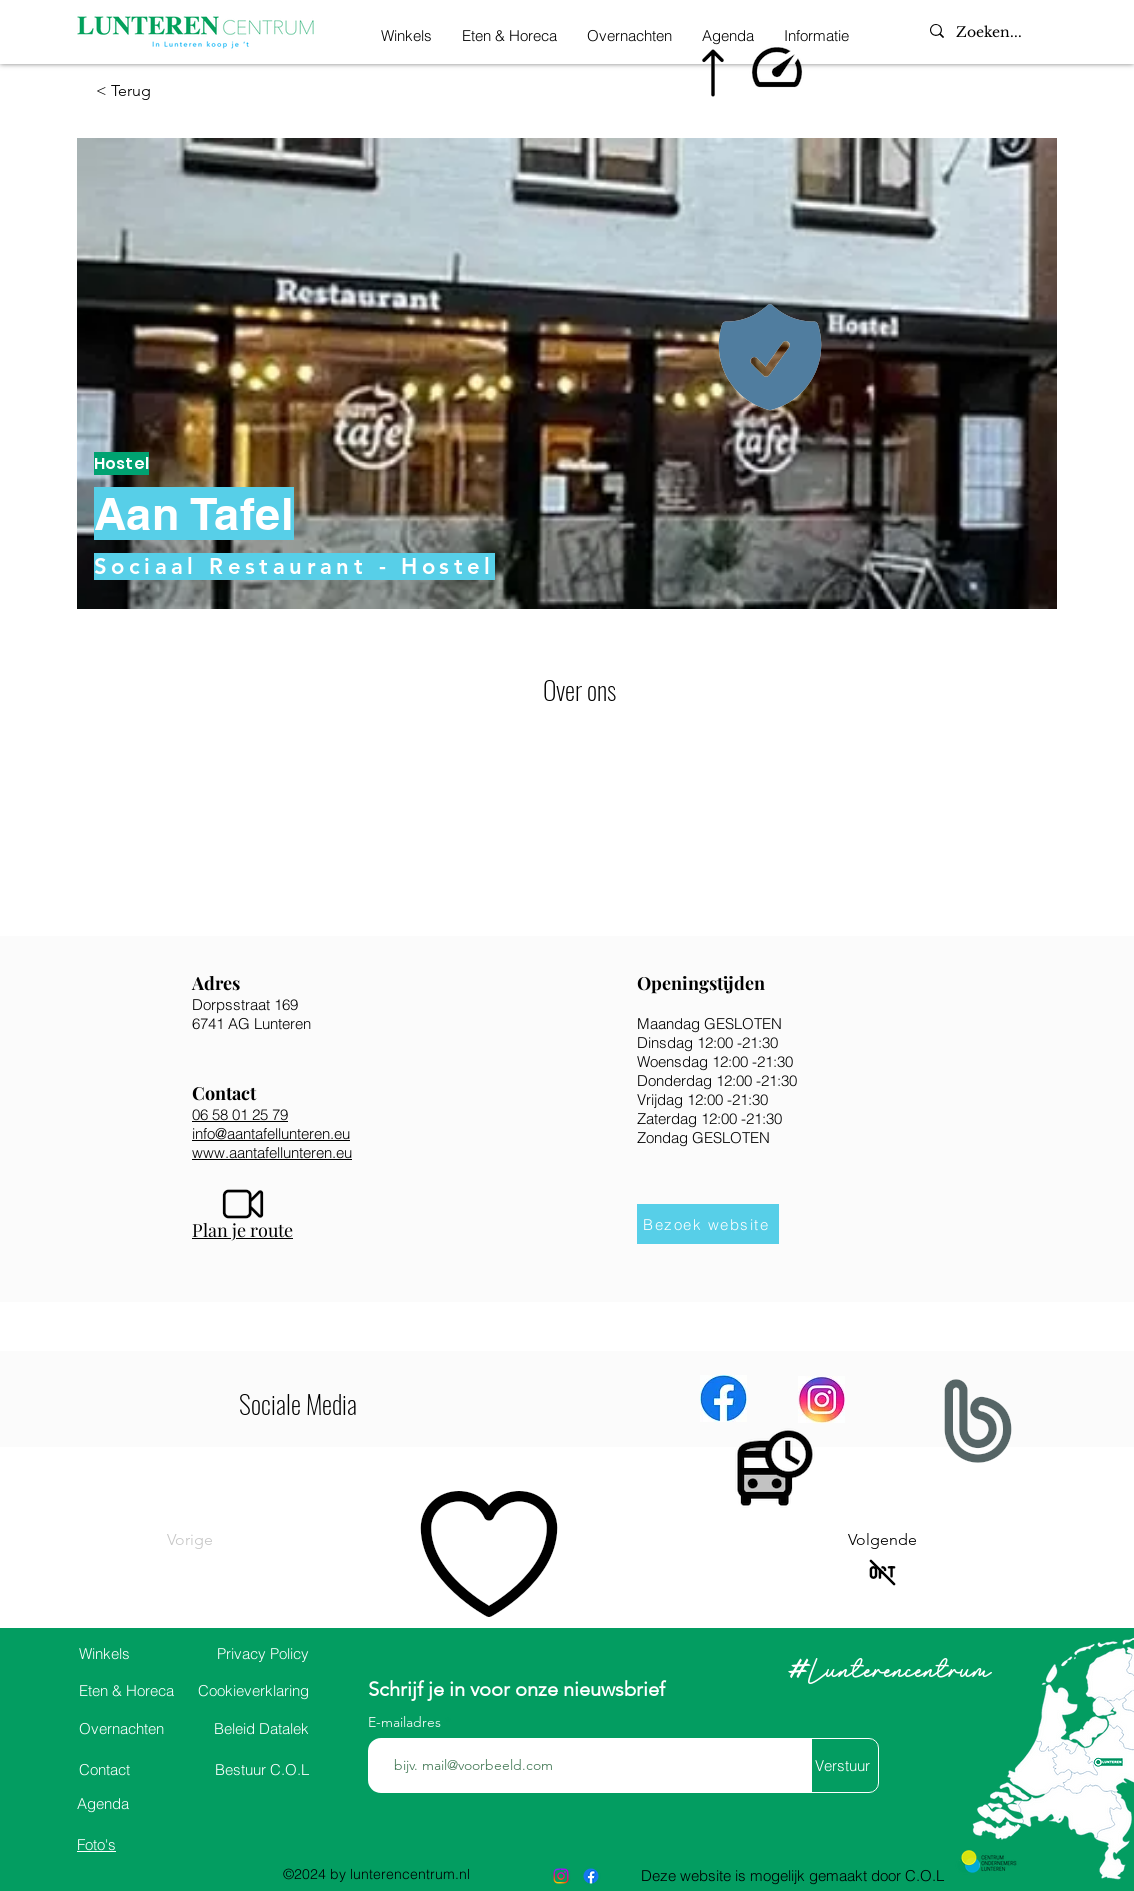 The image size is (1134, 1891). What do you see at coordinates (243, 1204) in the screenshot?
I see `start a video call` at bounding box center [243, 1204].